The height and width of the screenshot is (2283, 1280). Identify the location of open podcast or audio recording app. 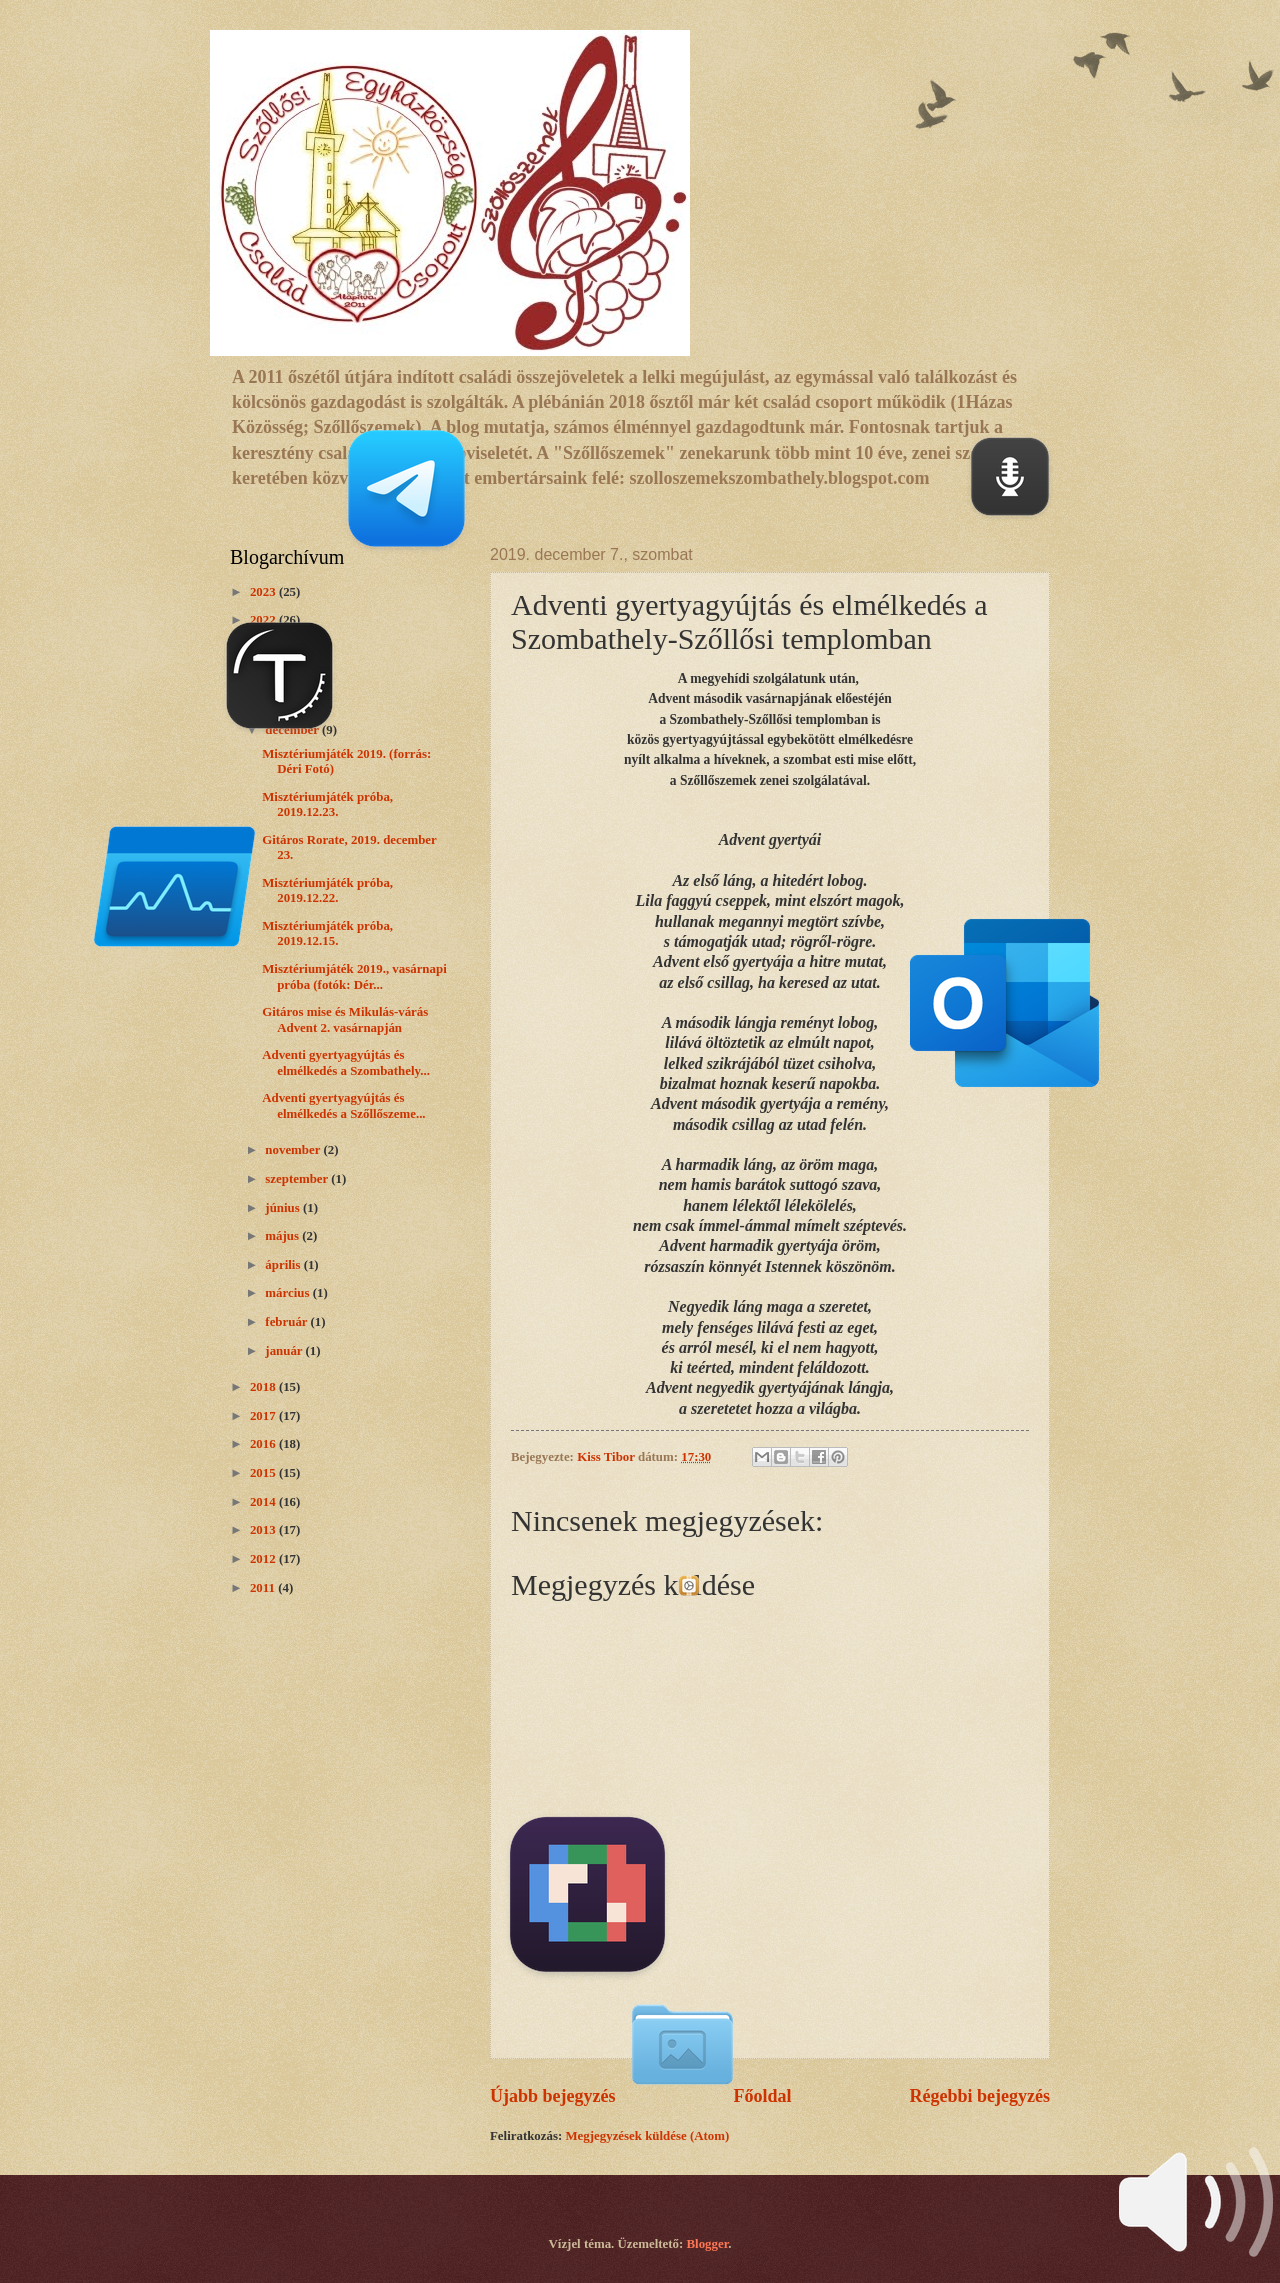
(1010, 478).